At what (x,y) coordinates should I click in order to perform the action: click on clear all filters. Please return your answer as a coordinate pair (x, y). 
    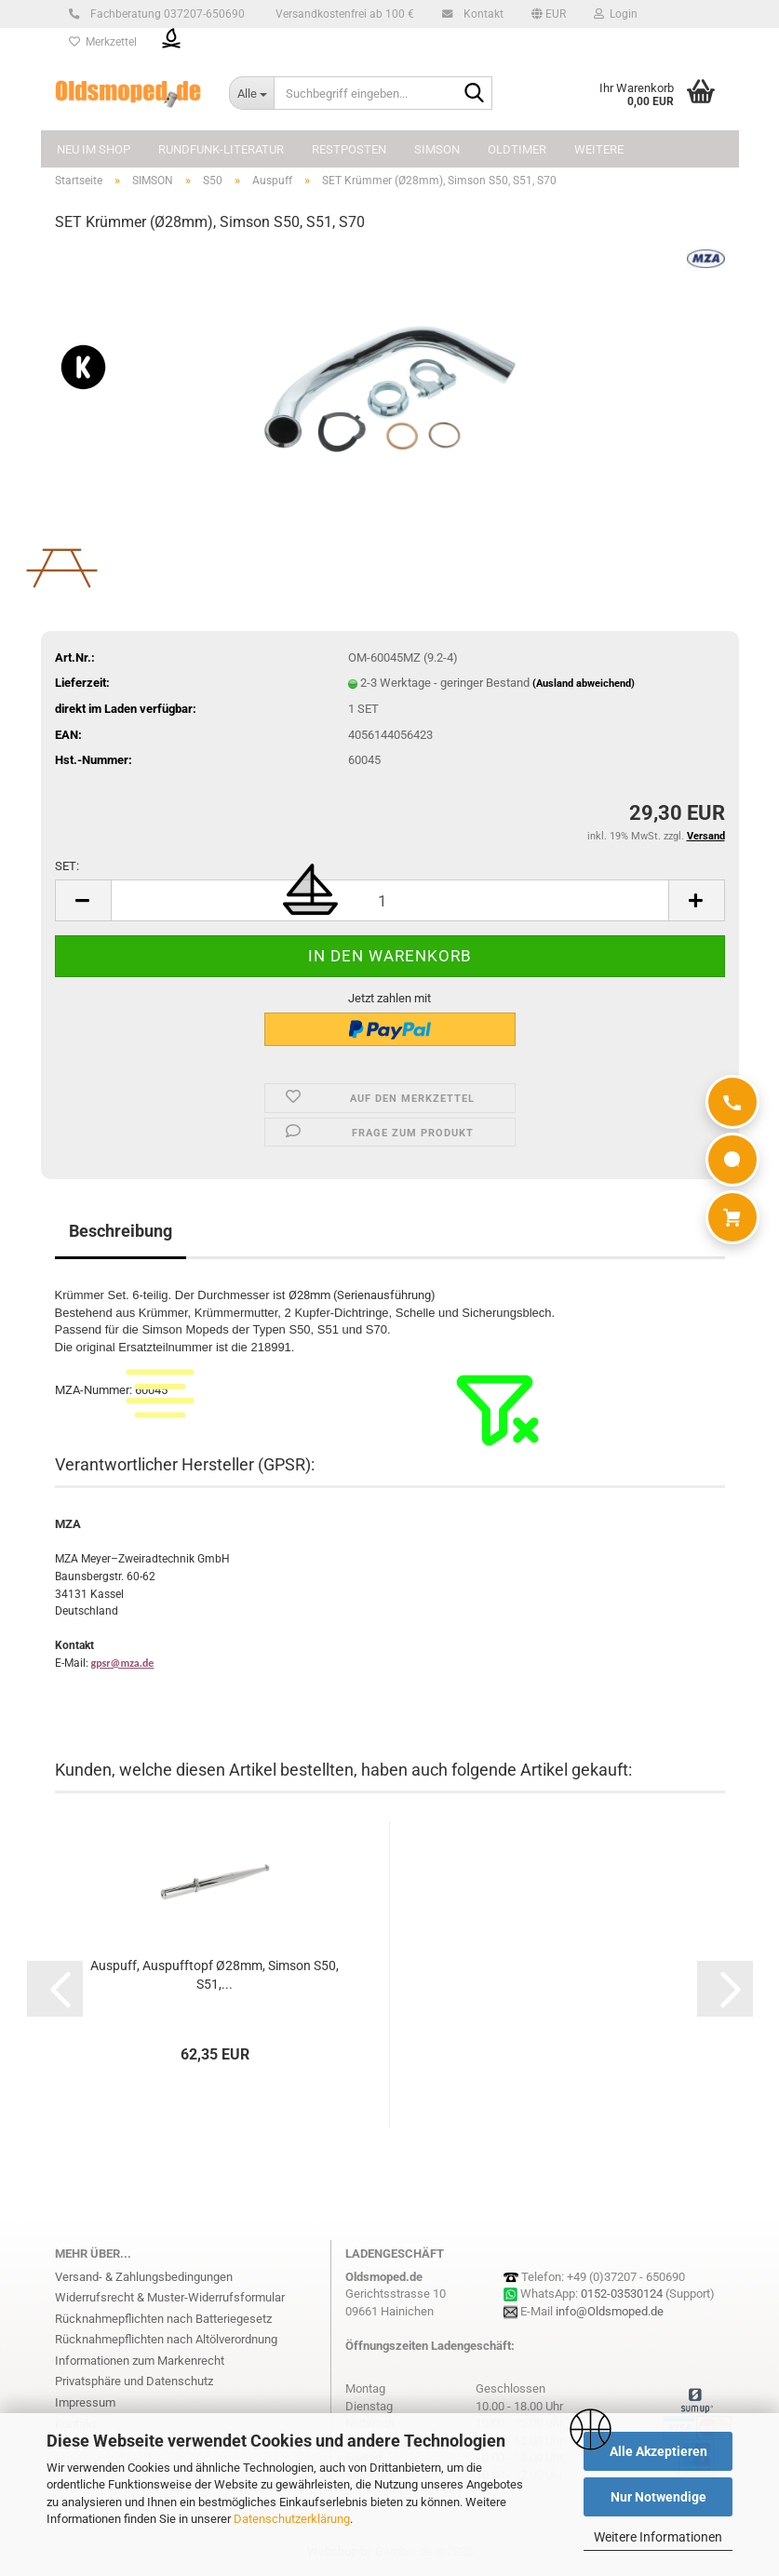
    Looking at the image, I should click on (494, 1407).